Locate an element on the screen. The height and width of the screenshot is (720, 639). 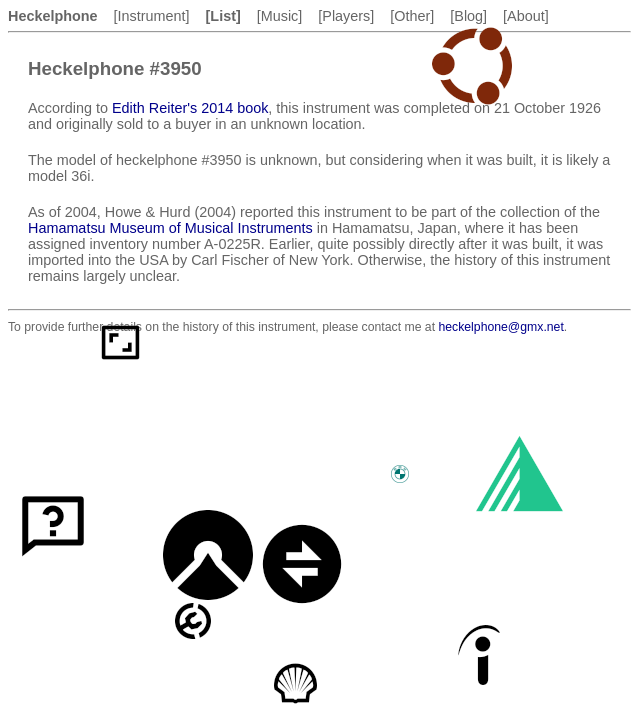
open the komoot app is located at coordinates (208, 555).